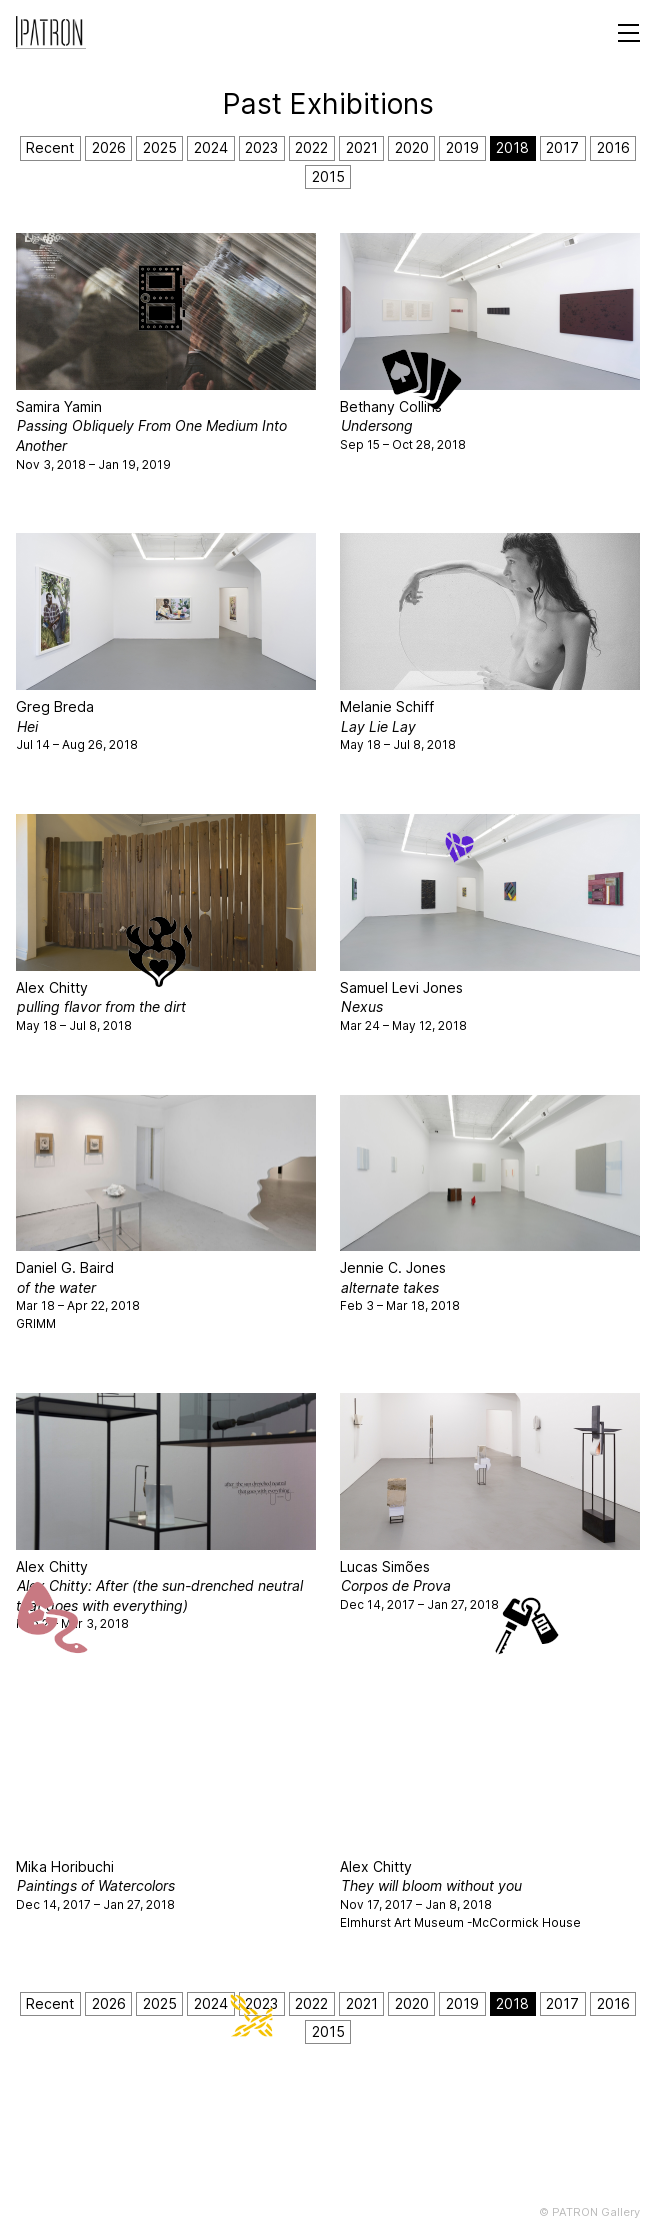 This screenshot has width=656, height=2236. What do you see at coordinates (157, 951) in the screenshot?
I see `indicates heartburn or acid reflux symptom` at bounding box center [157, 951].